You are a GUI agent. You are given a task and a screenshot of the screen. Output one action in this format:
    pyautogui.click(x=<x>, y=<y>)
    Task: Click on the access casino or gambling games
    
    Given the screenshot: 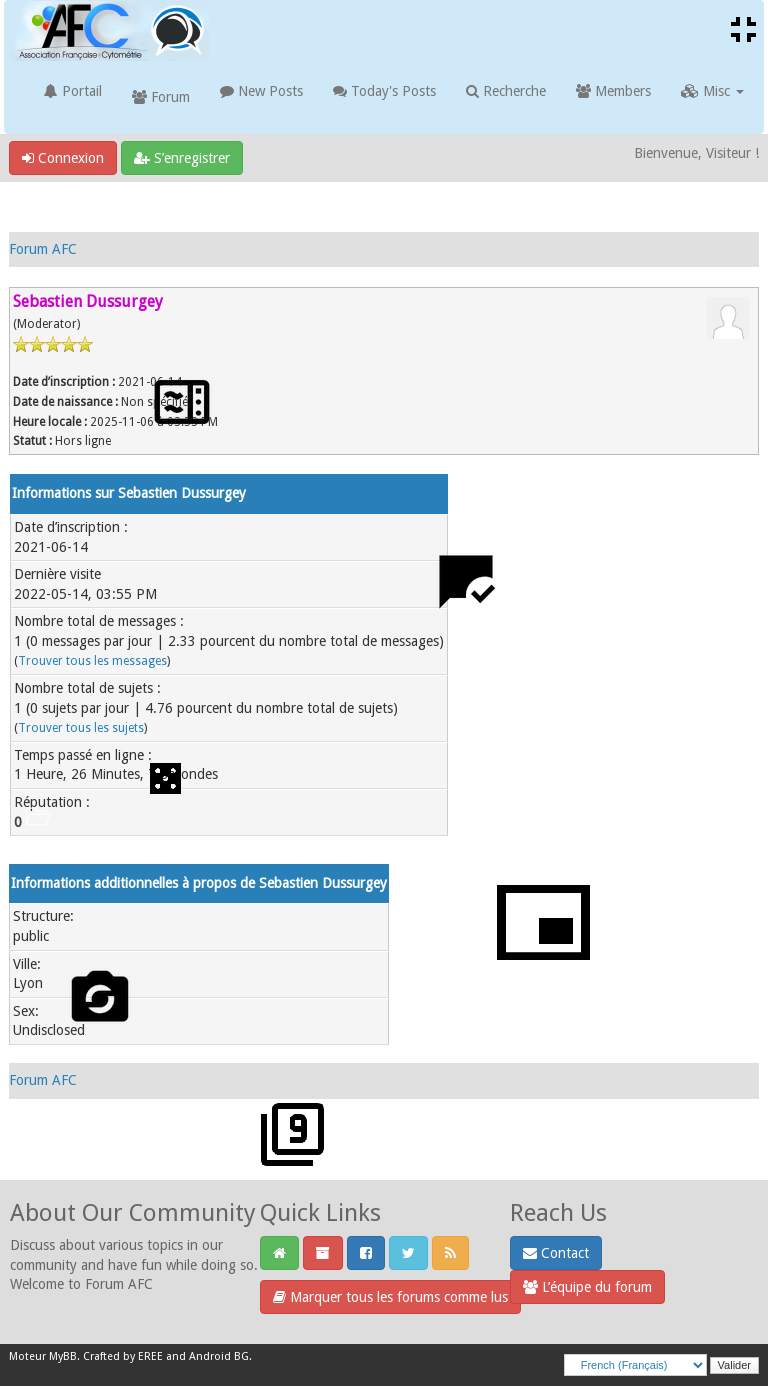 What is the action you would take?
    pyautogui.click(x=165, y=778)
    